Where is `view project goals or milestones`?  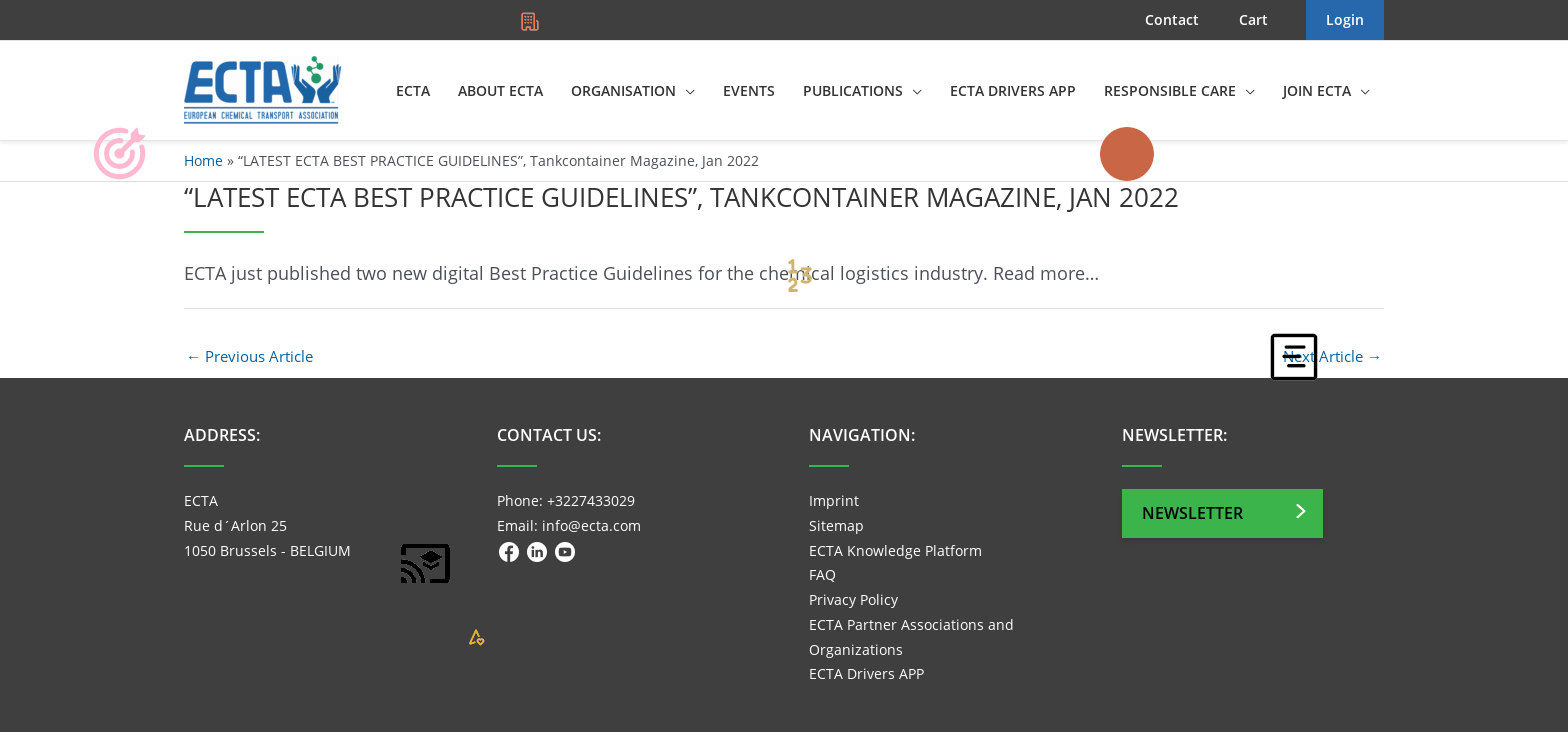
view project goals or milestones is located at coordinates (119, 153).